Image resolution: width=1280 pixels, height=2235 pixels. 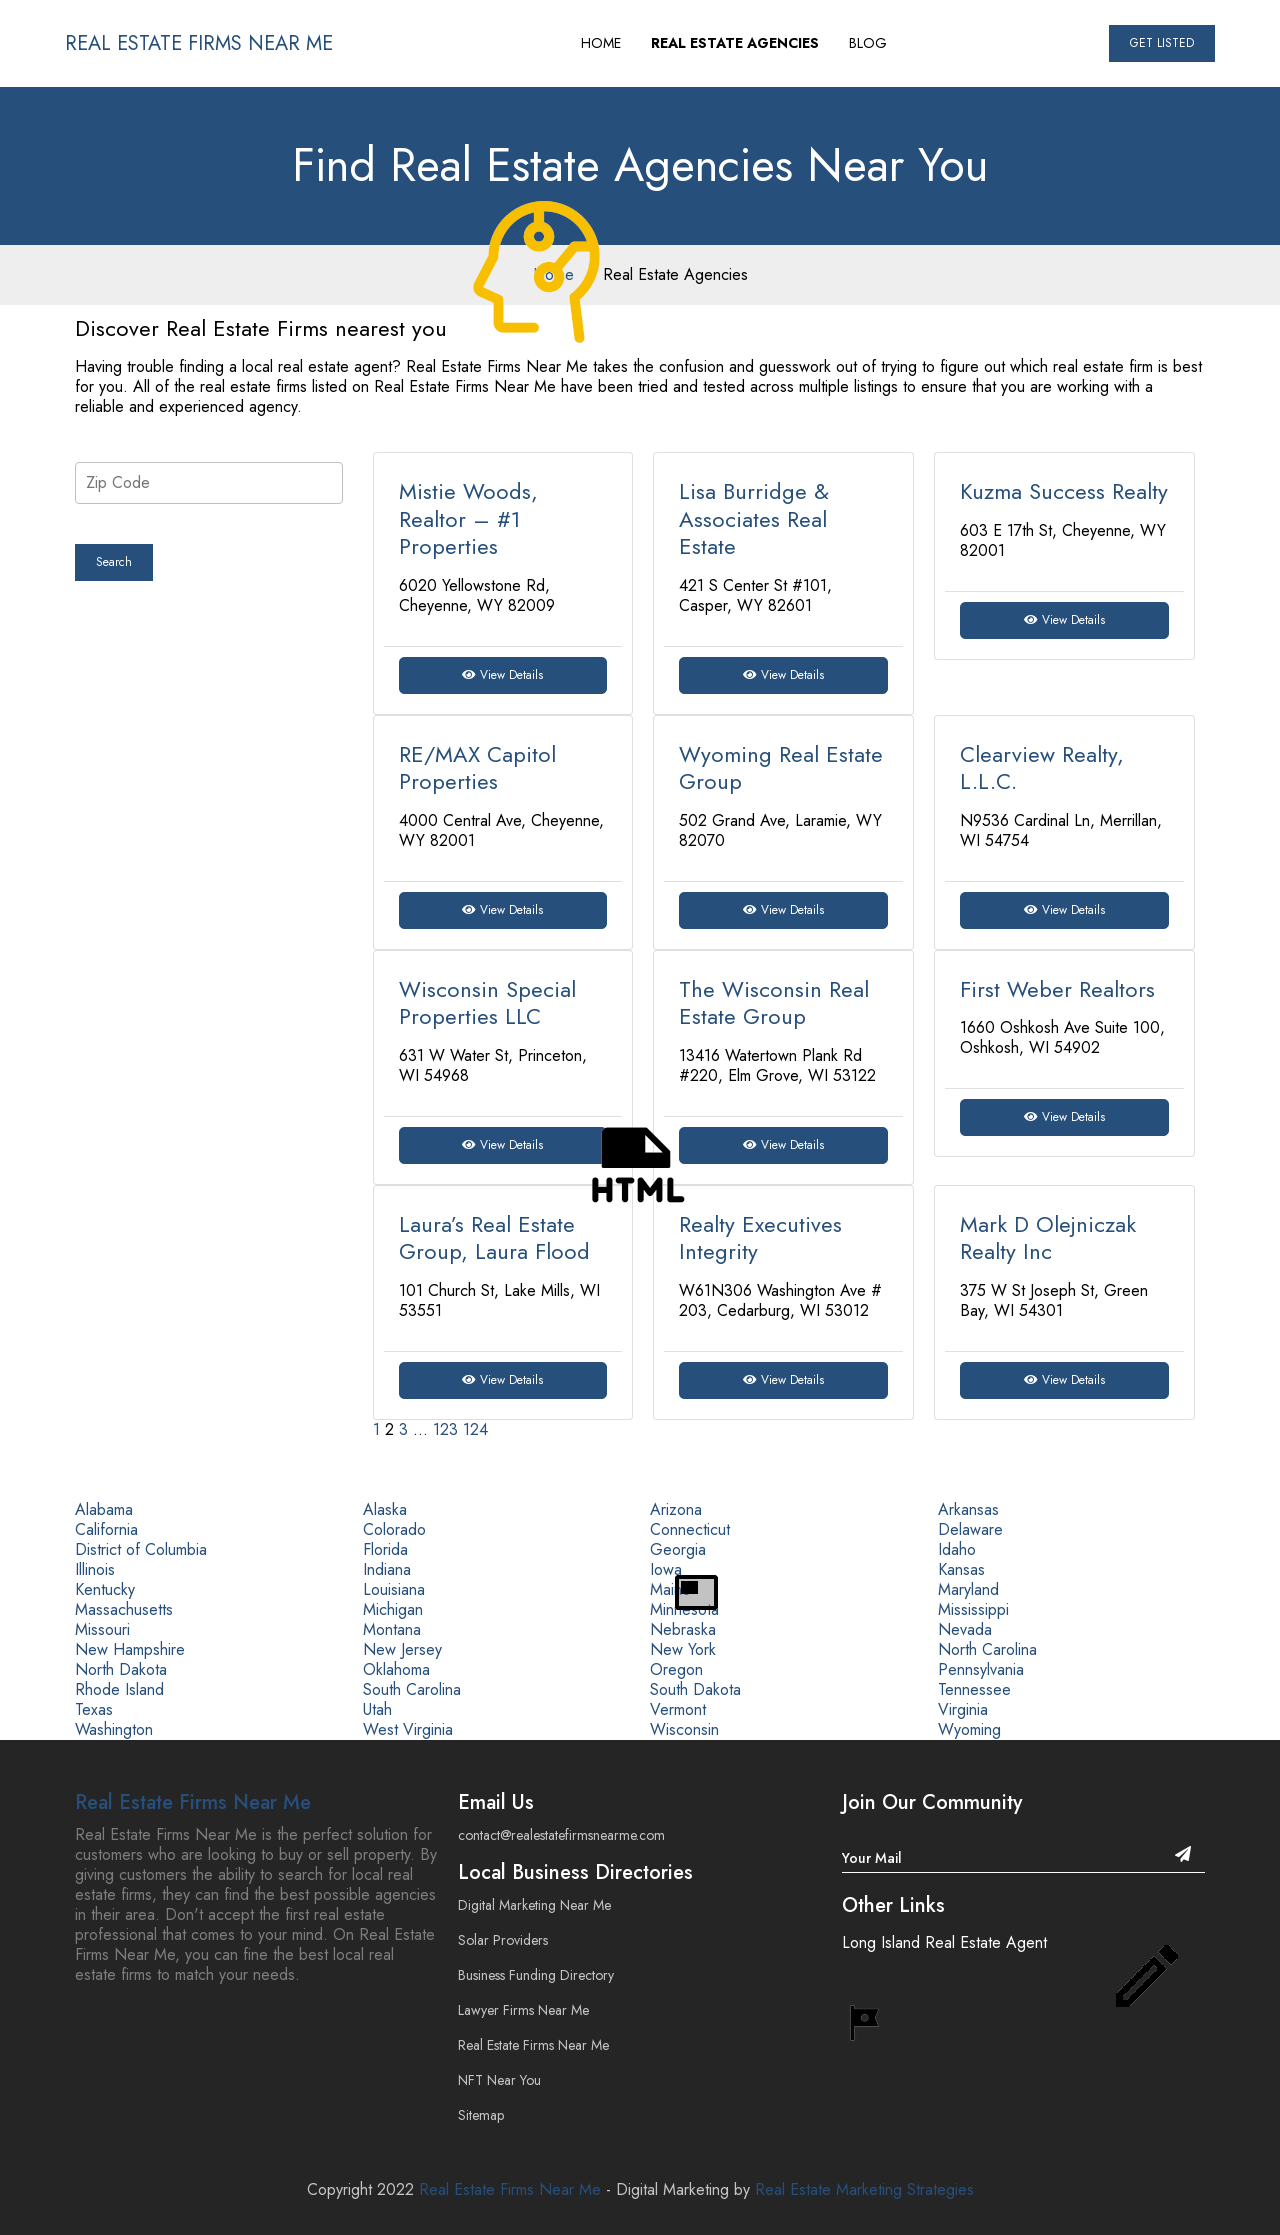 I want to click on edit this item, so click(x=1147, y=1976).